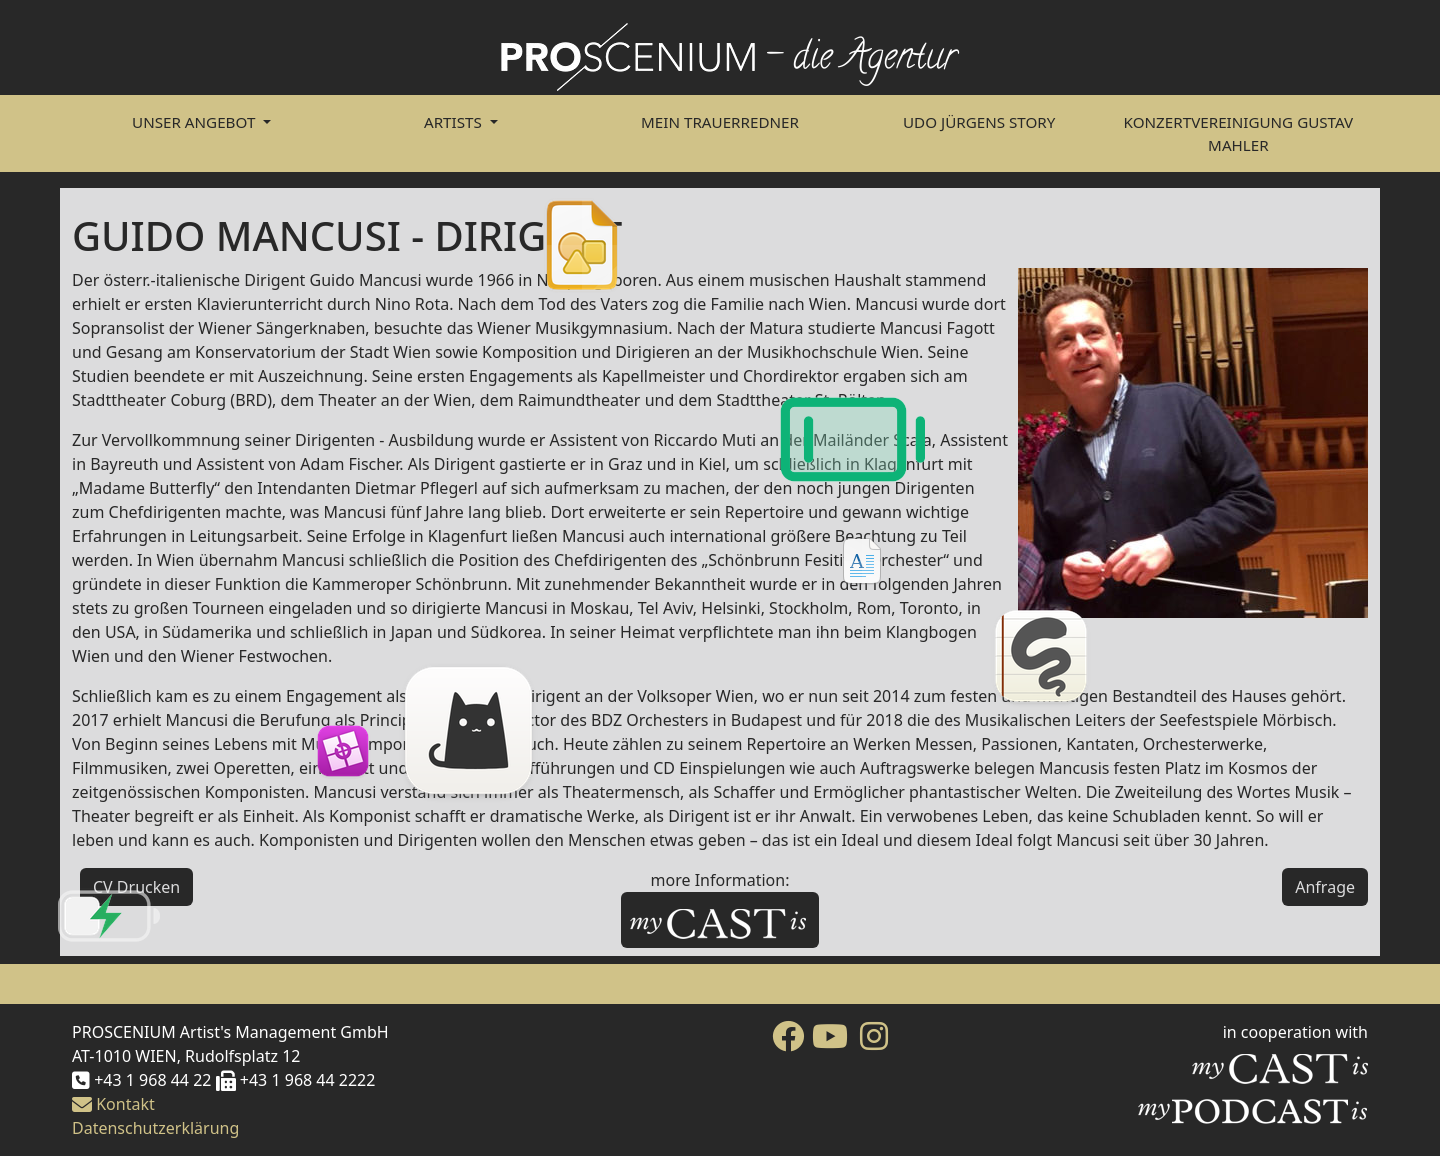 The image size is (1440, 1156). Describe the element at coordinates (468, 730) in the screenshot. I see `open the Clash proxy app` at that location.